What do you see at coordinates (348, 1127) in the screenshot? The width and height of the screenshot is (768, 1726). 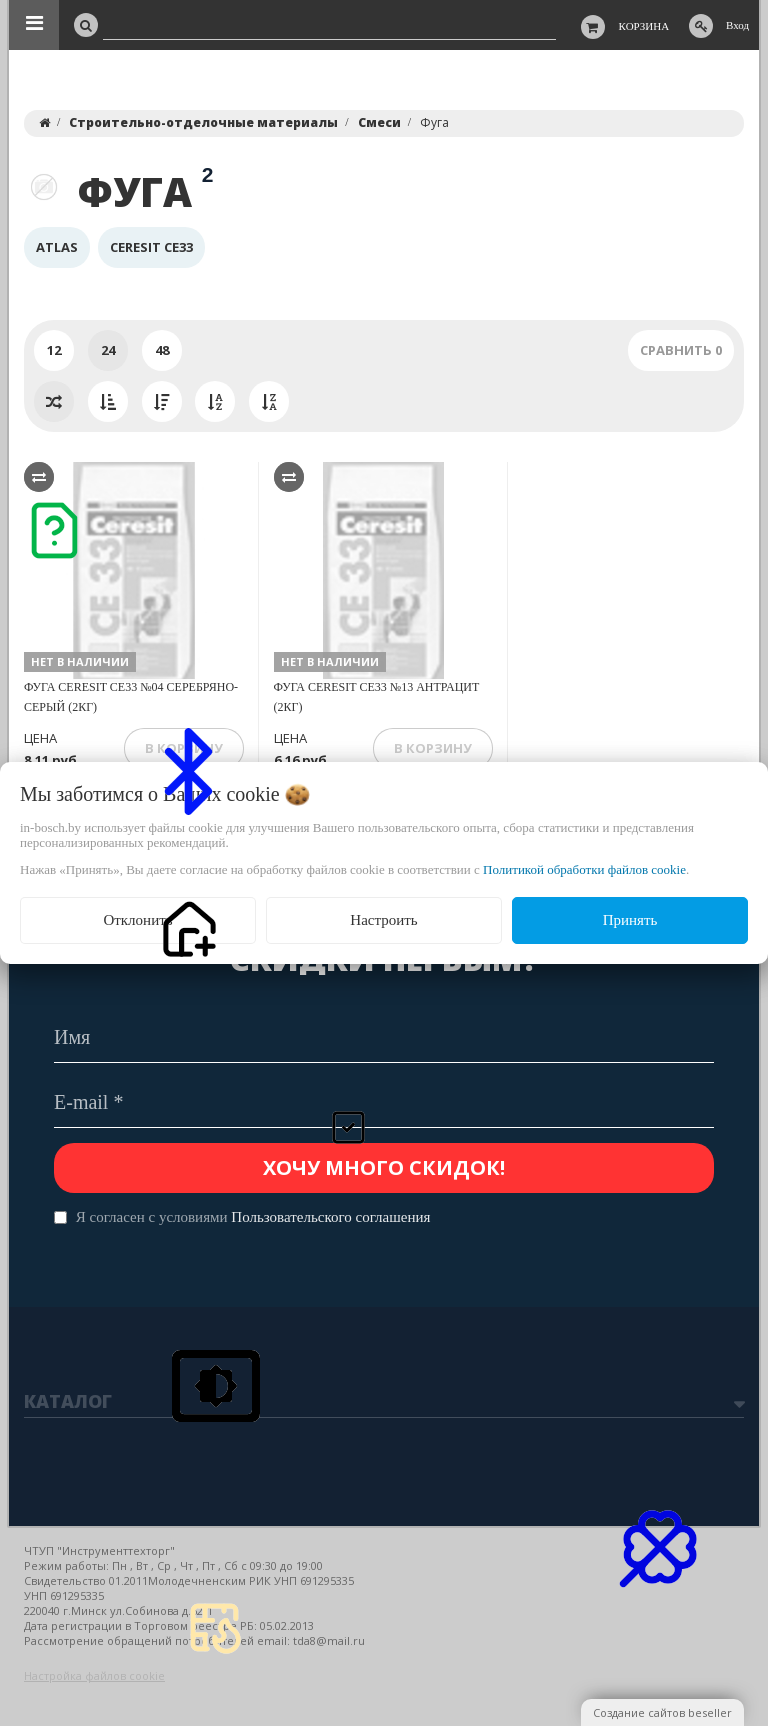 I see `mark a task or item as complete` at bounding box center [348, 1127].